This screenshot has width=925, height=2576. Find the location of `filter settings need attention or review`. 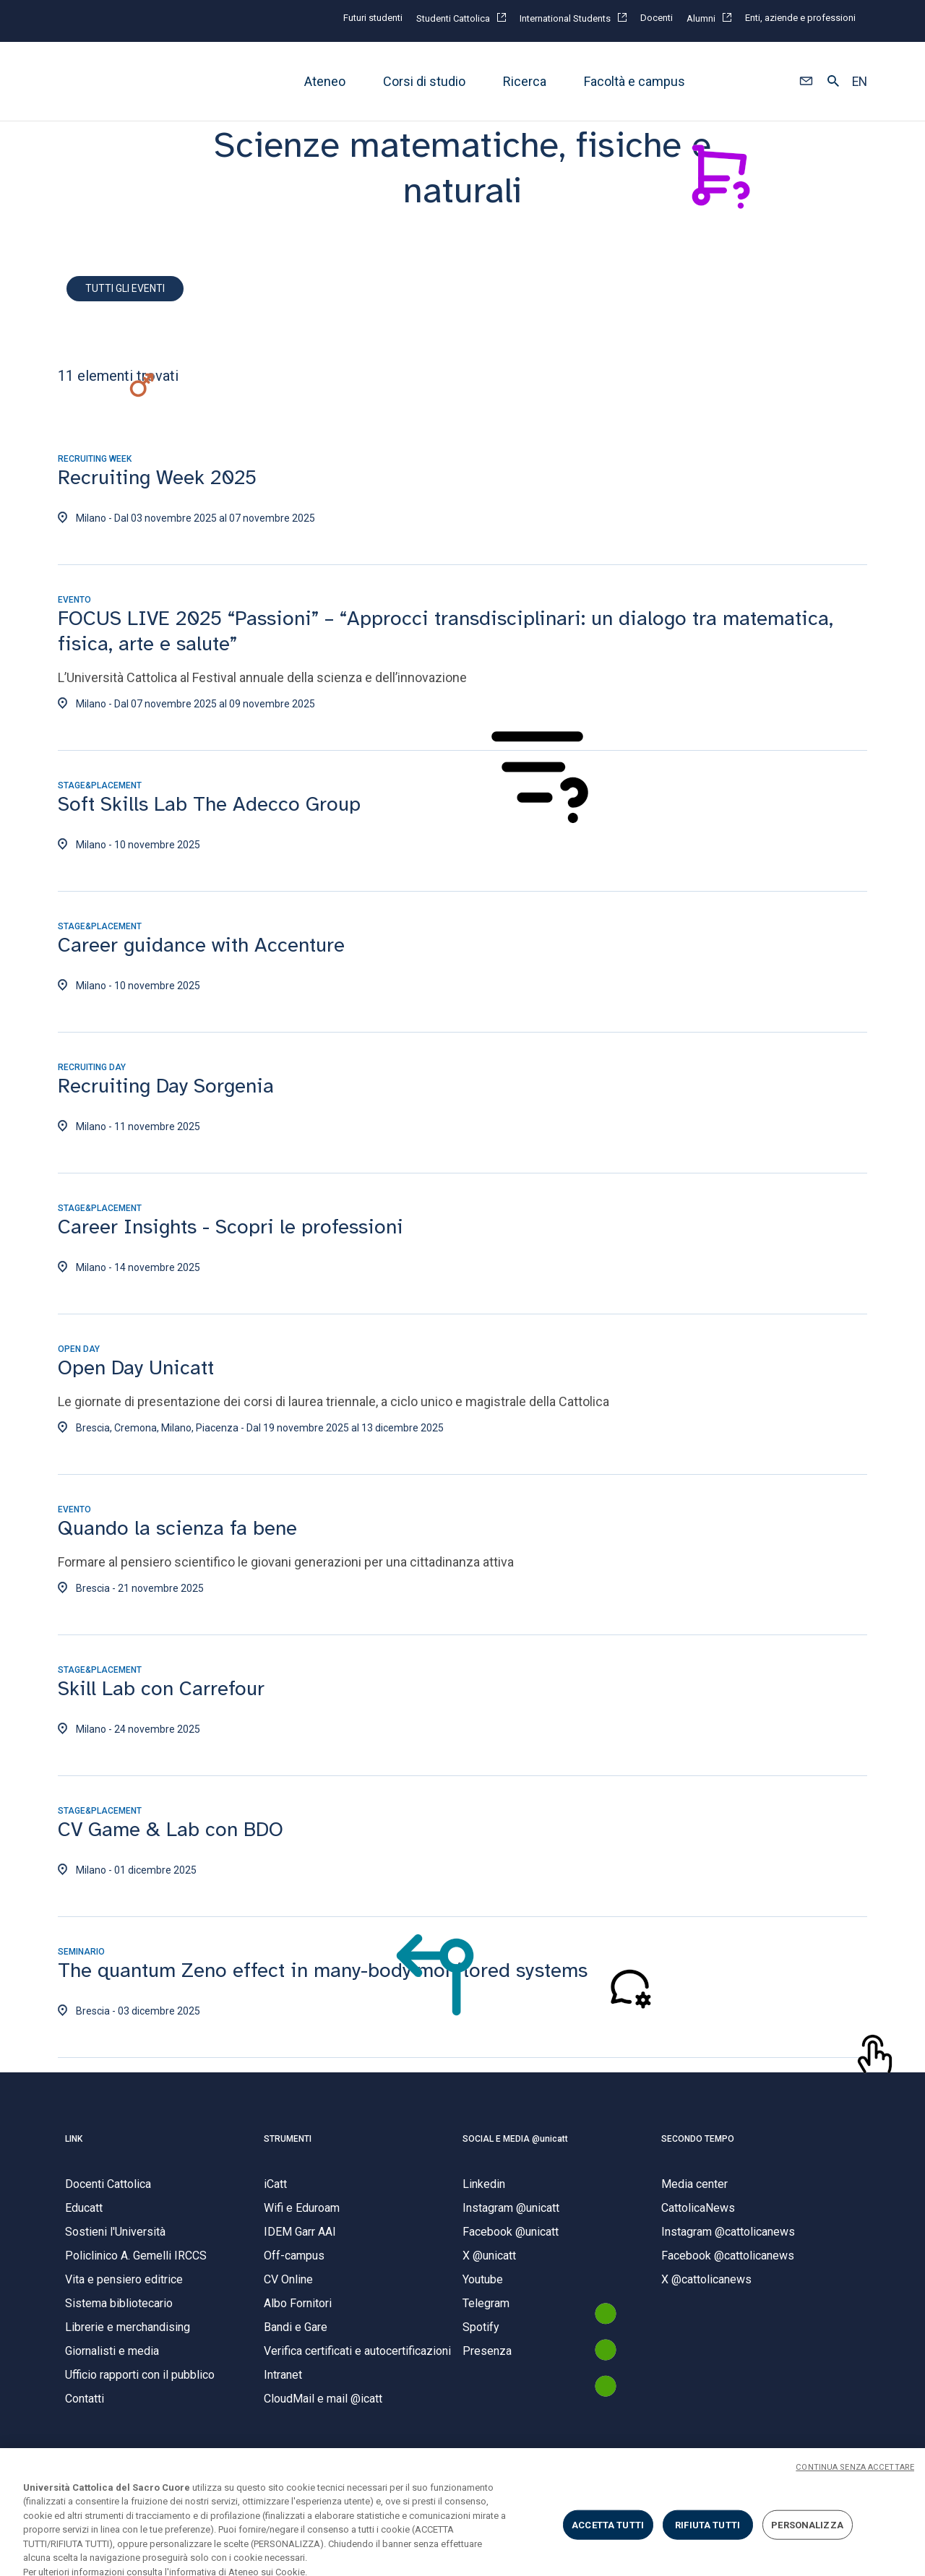

filter settings need attention or review is located at coordinates (537, 767).